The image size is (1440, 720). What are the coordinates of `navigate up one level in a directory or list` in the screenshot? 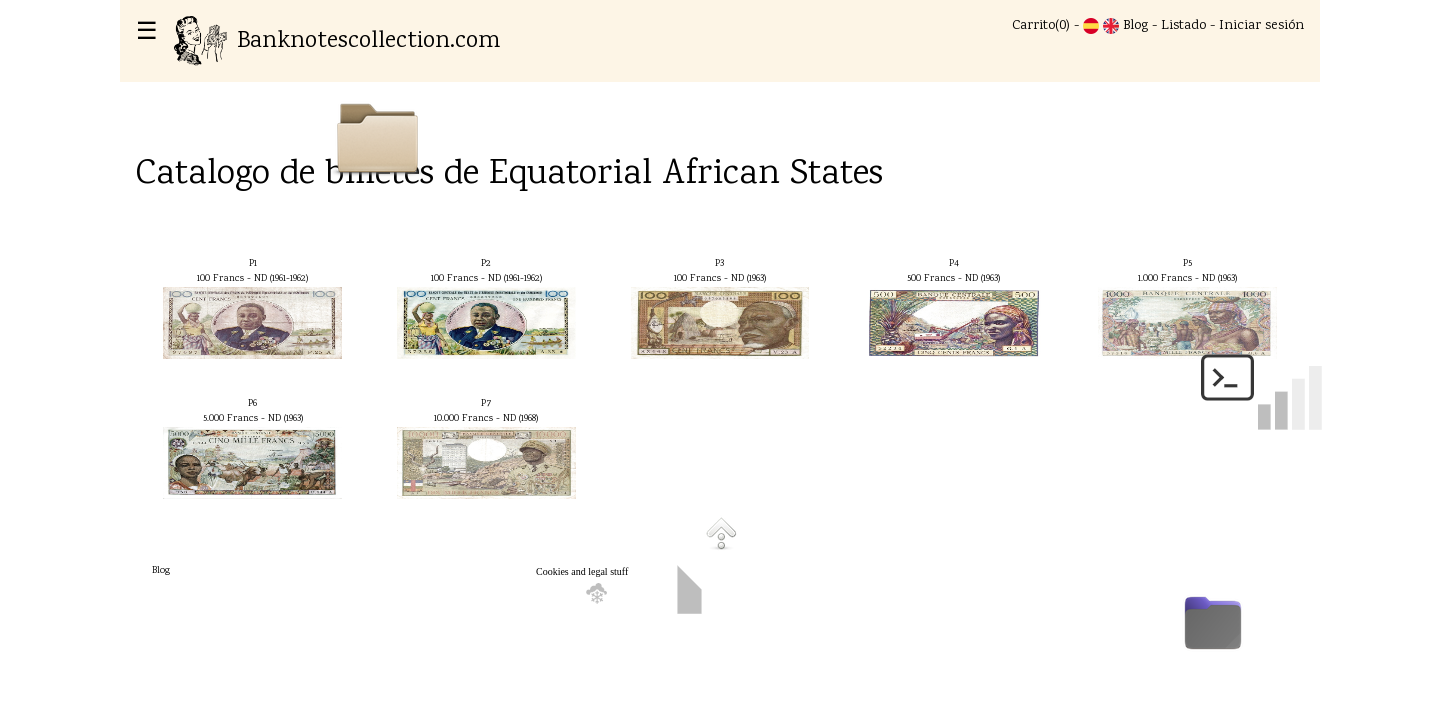 It's located at (721, 534).